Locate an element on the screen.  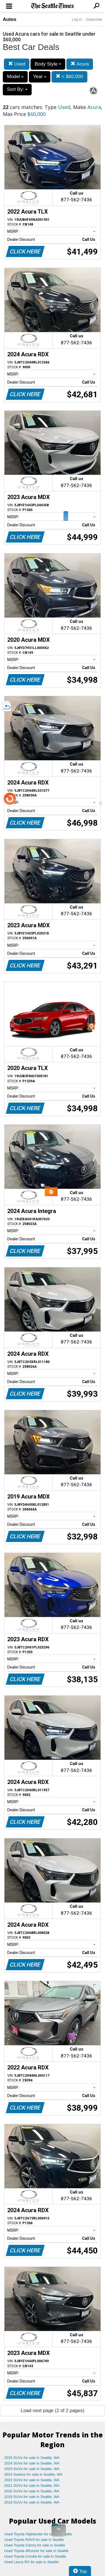
open Ubuntu Livepatch settings is located at coordinates (10, 799).